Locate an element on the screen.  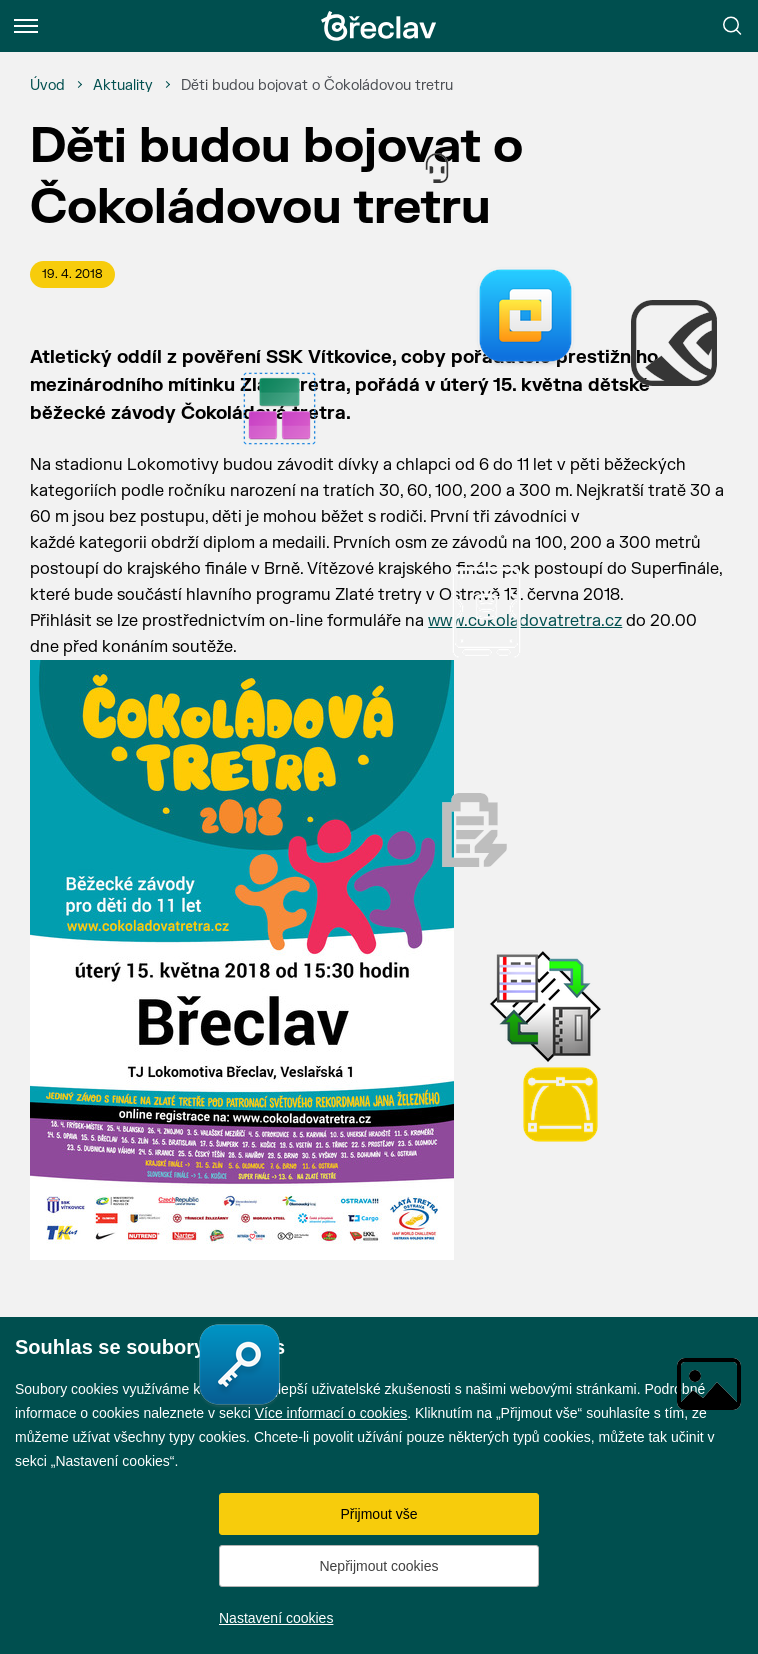
battery fully charged and currently charging is located at coordinates (470, 830).